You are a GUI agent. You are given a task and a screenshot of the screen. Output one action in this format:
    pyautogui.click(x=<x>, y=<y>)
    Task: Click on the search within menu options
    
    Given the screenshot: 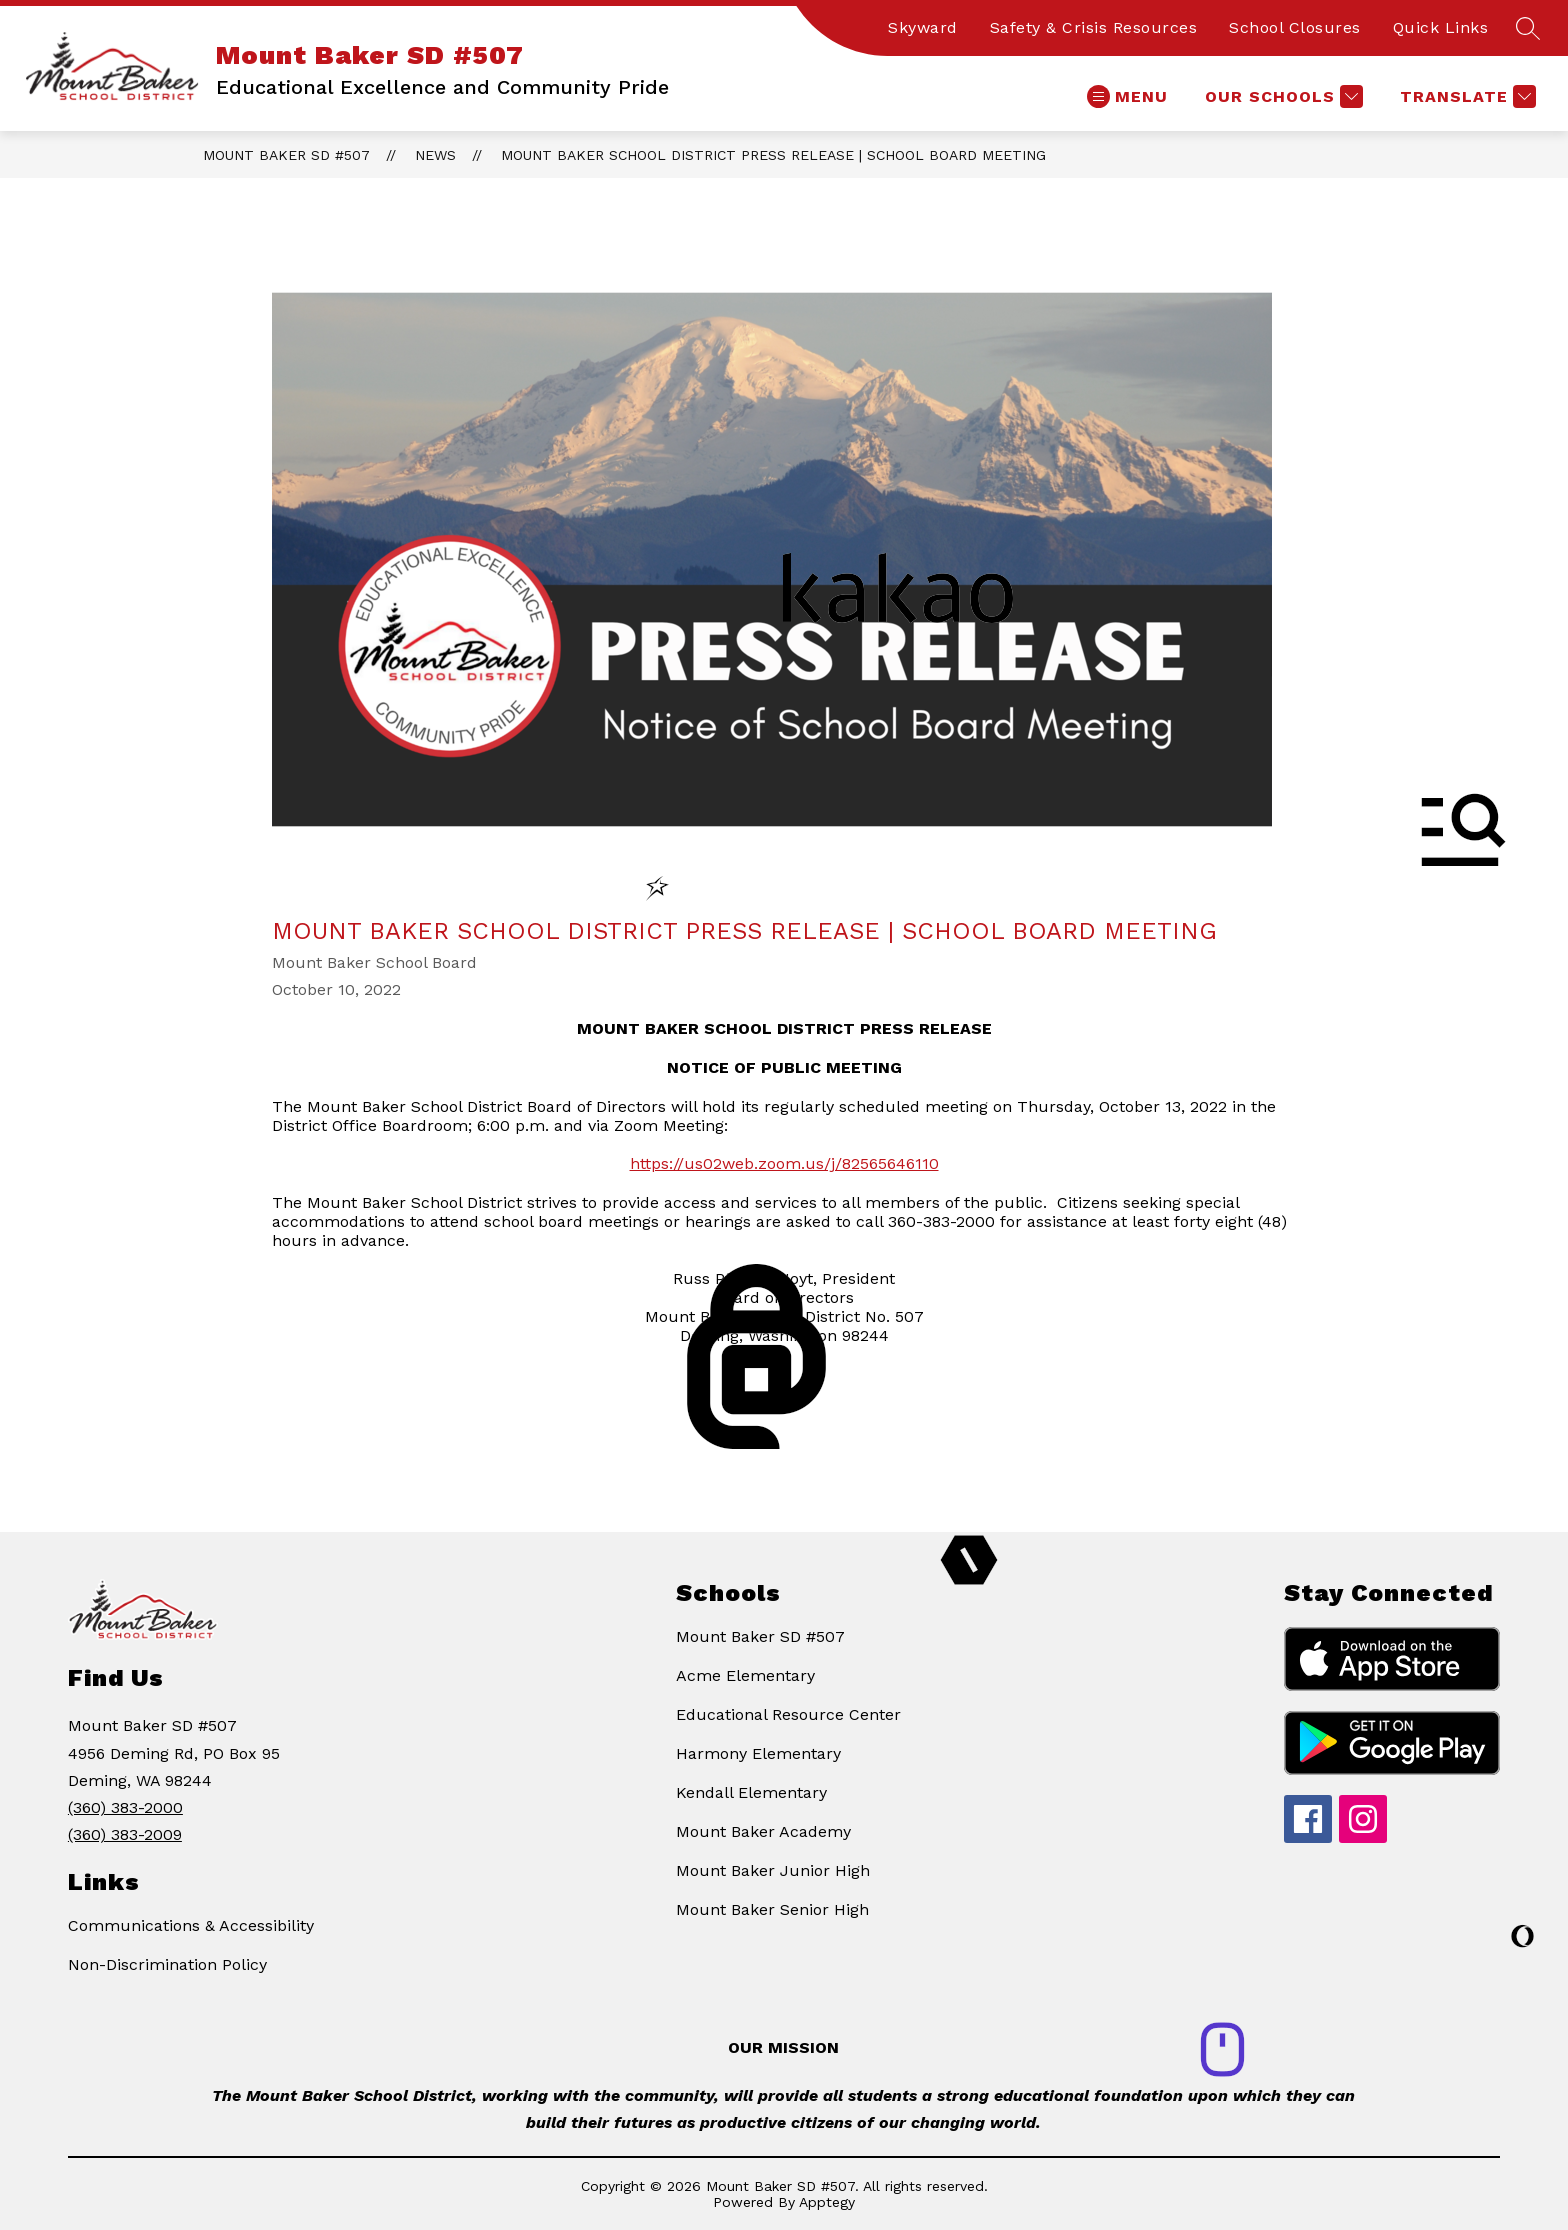 What is the action you would take?
    pyautogui.click(x=1460, y=832)
    